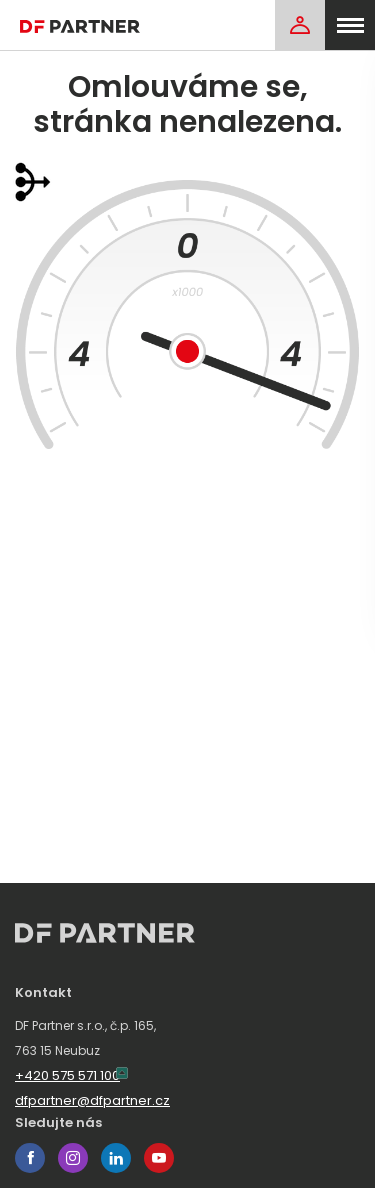 This screenshot has height=1188, width=375. What do you see at coordinates (122, 1073) in the screenshot?
I see `expand content or show more options` at bounding box center [122, 1073].